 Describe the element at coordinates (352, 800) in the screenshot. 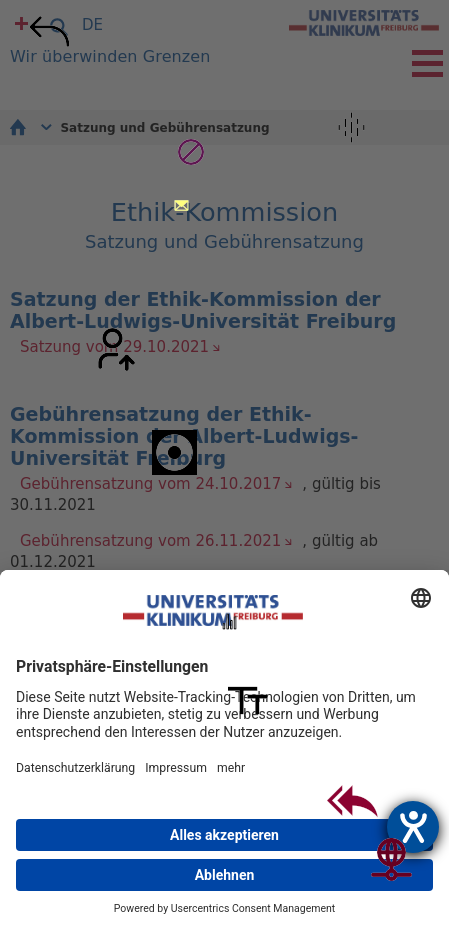

I see `reply to all recipients` at that location.